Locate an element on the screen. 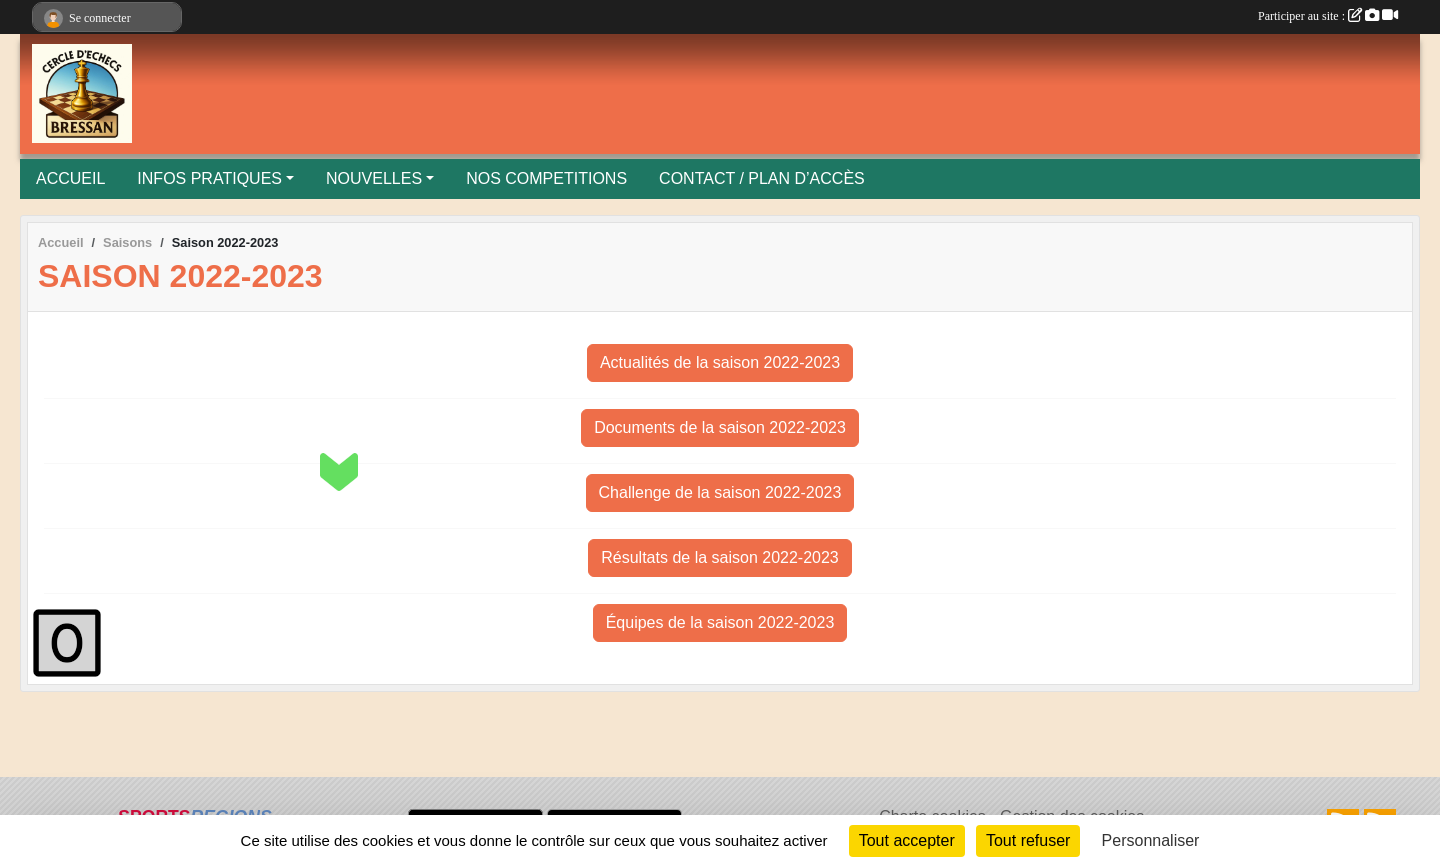 Image resolution: width=1440 pixels, height=867 pixels. expand content or show more options is located at coordinates (339, 472).